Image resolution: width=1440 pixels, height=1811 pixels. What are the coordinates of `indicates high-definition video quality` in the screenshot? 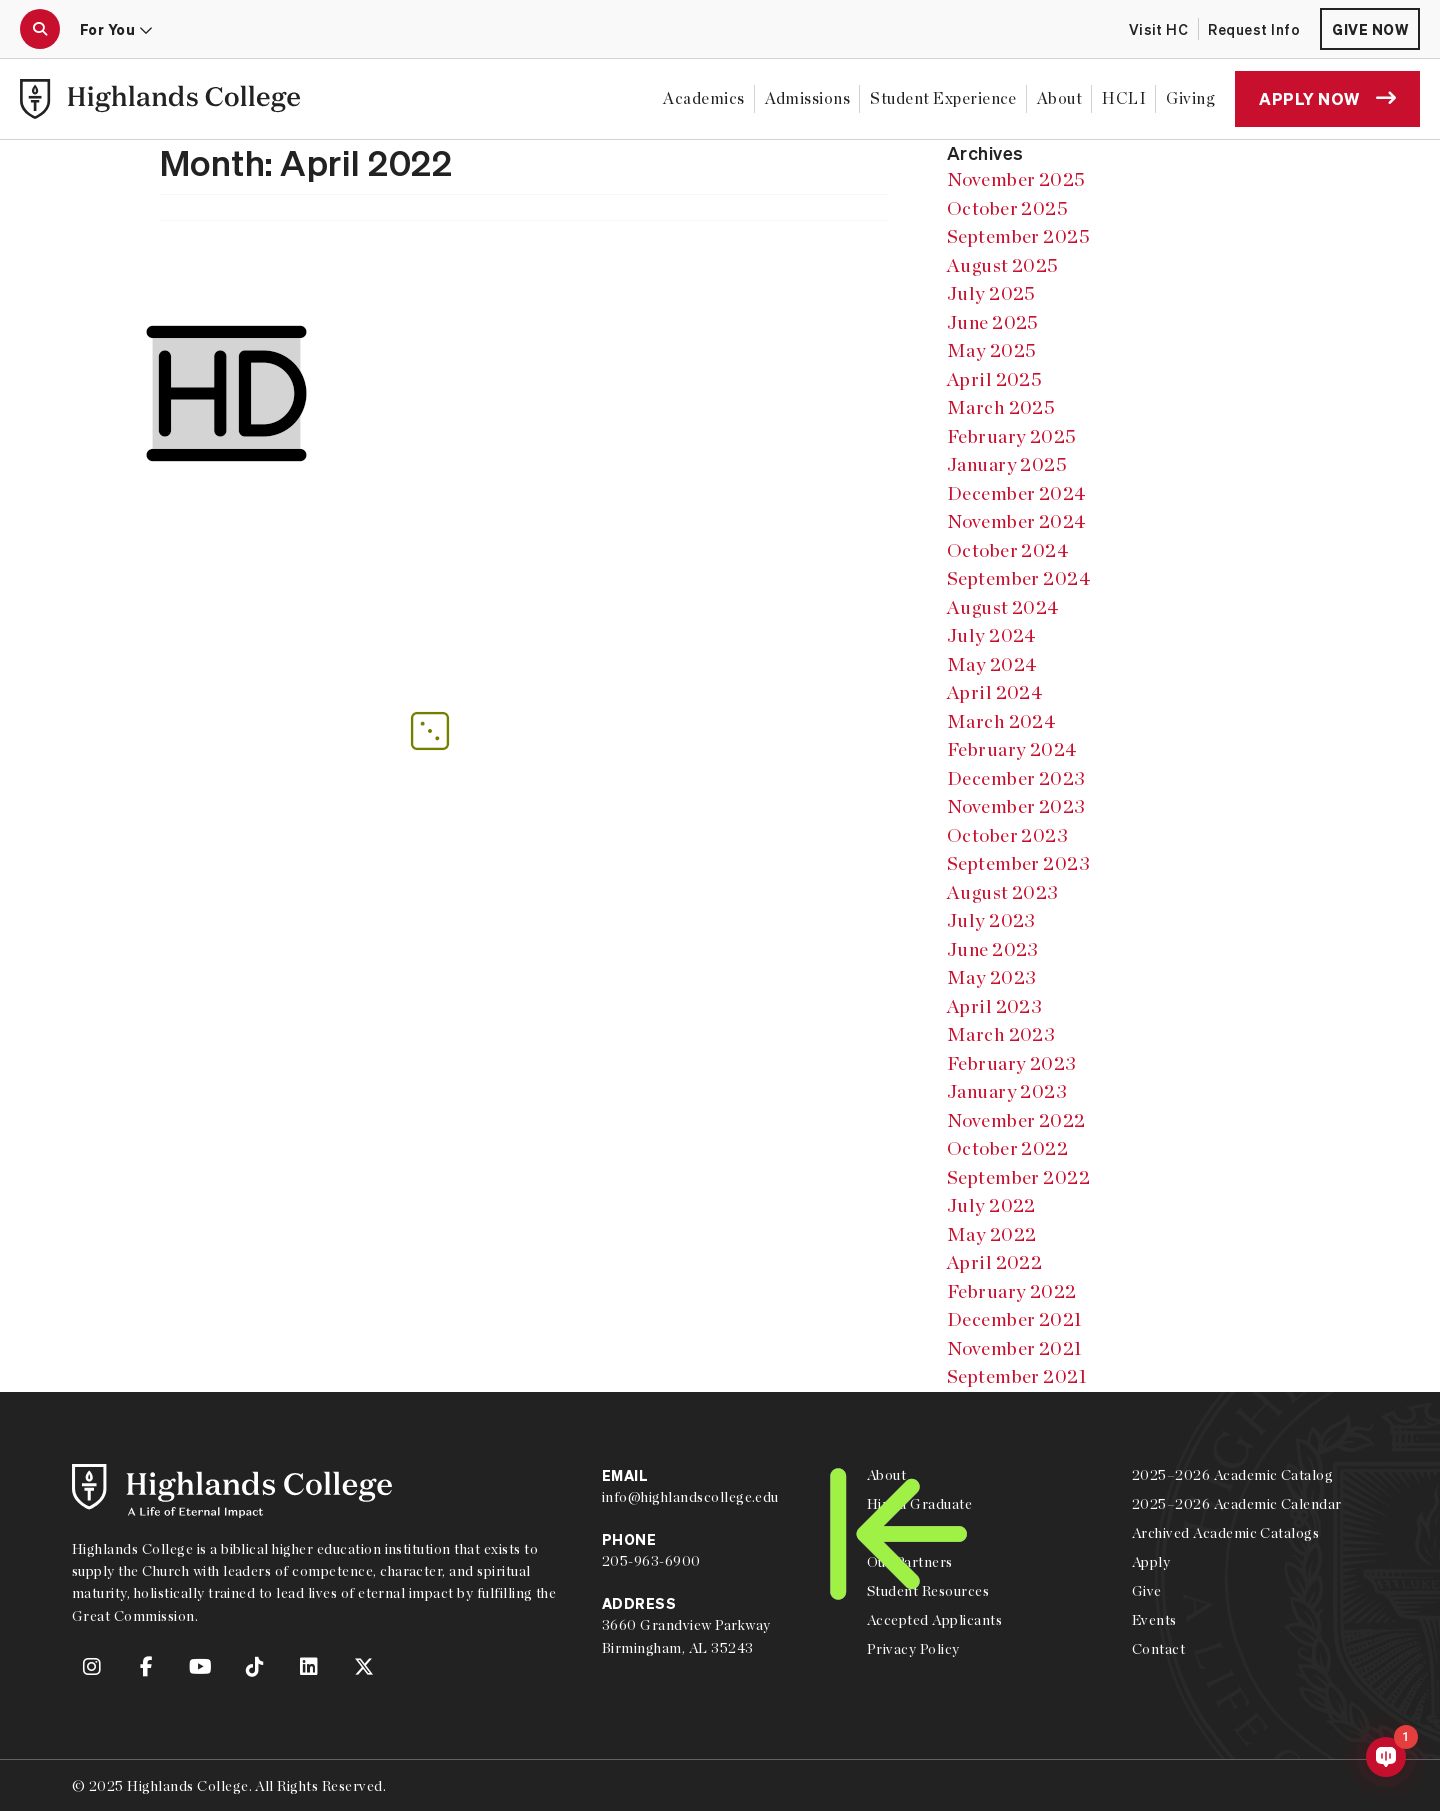 It's located at (226, 393).